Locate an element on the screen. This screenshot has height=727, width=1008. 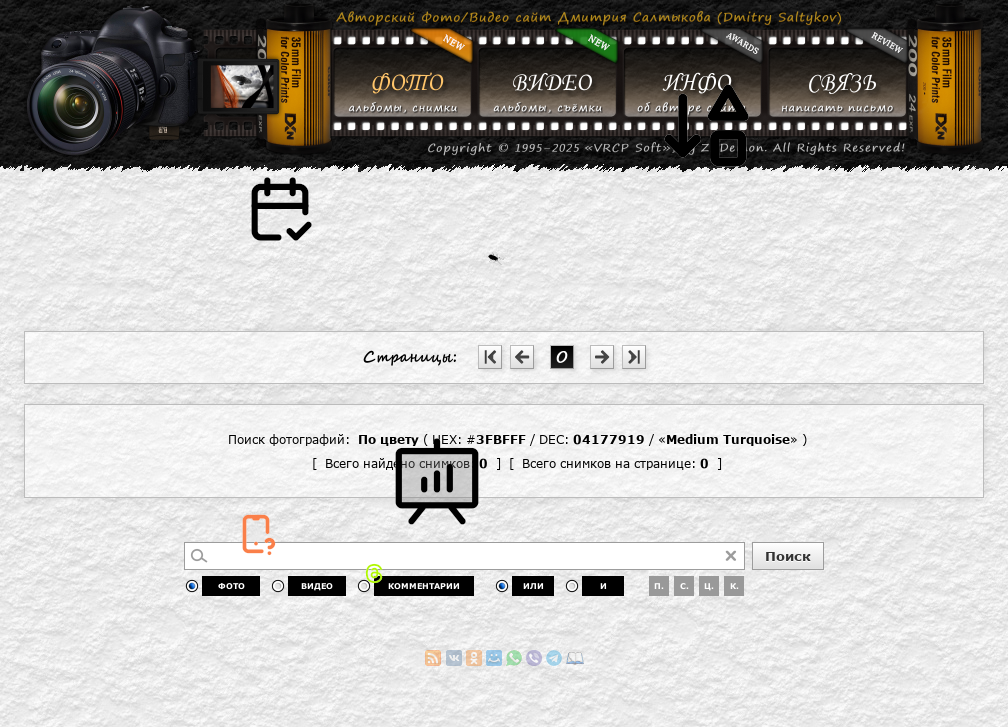
get help with mobile device settings is located at coordinates (256, 534).